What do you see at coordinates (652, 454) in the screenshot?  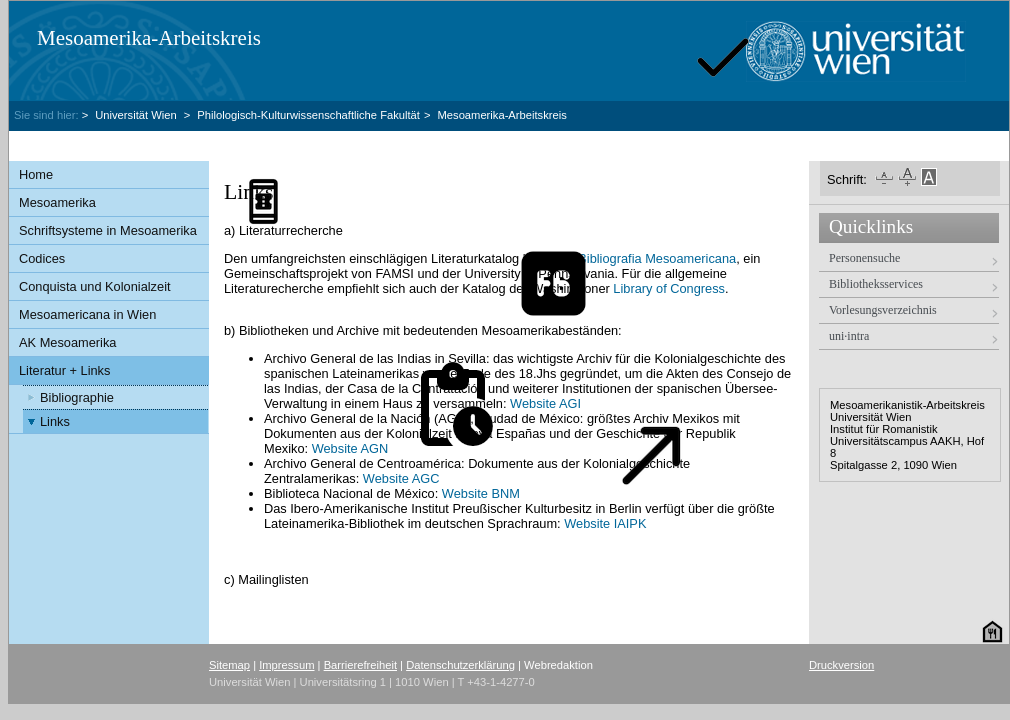 I see `open link in new tab or window` at bounding box center [652, 454].